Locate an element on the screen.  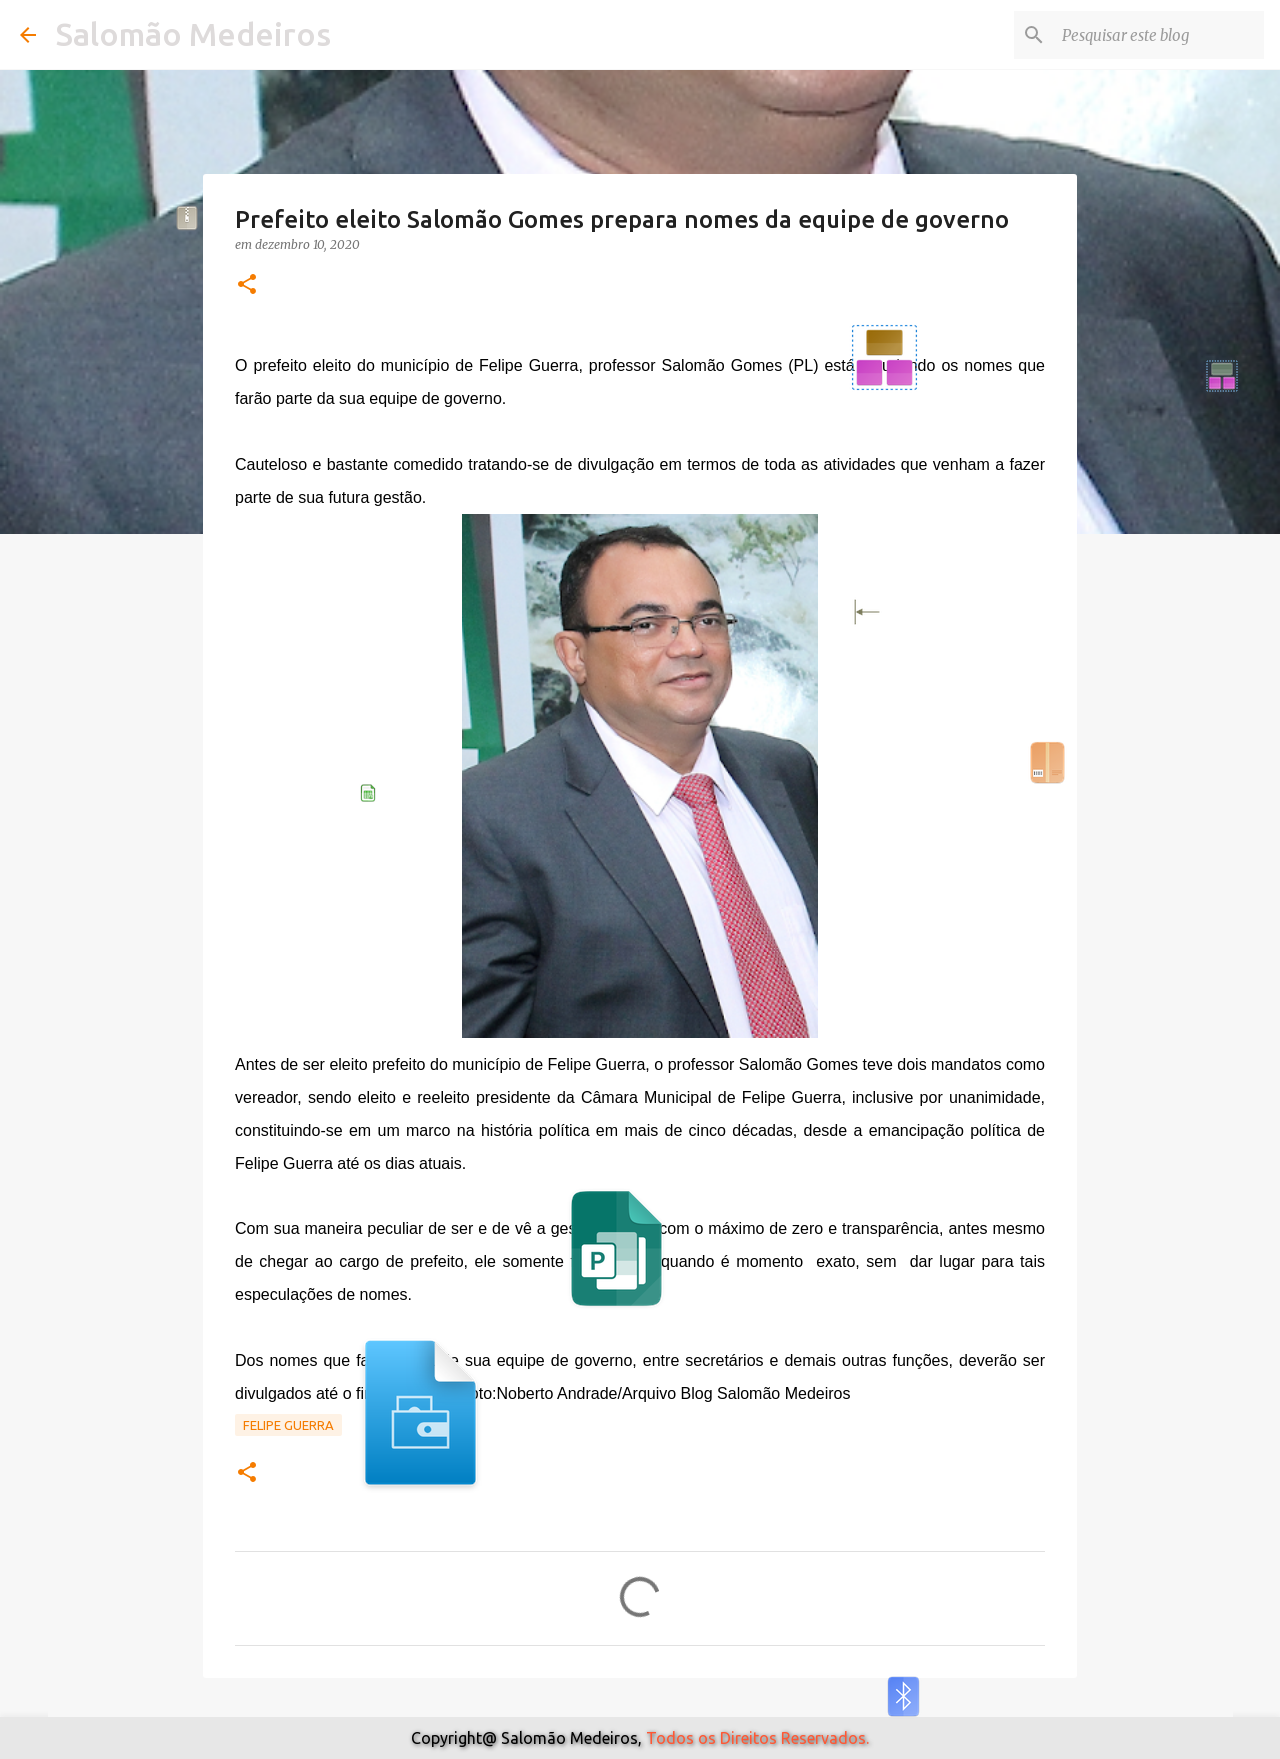
open file roller archive manager is located at coordinates (187, 218).